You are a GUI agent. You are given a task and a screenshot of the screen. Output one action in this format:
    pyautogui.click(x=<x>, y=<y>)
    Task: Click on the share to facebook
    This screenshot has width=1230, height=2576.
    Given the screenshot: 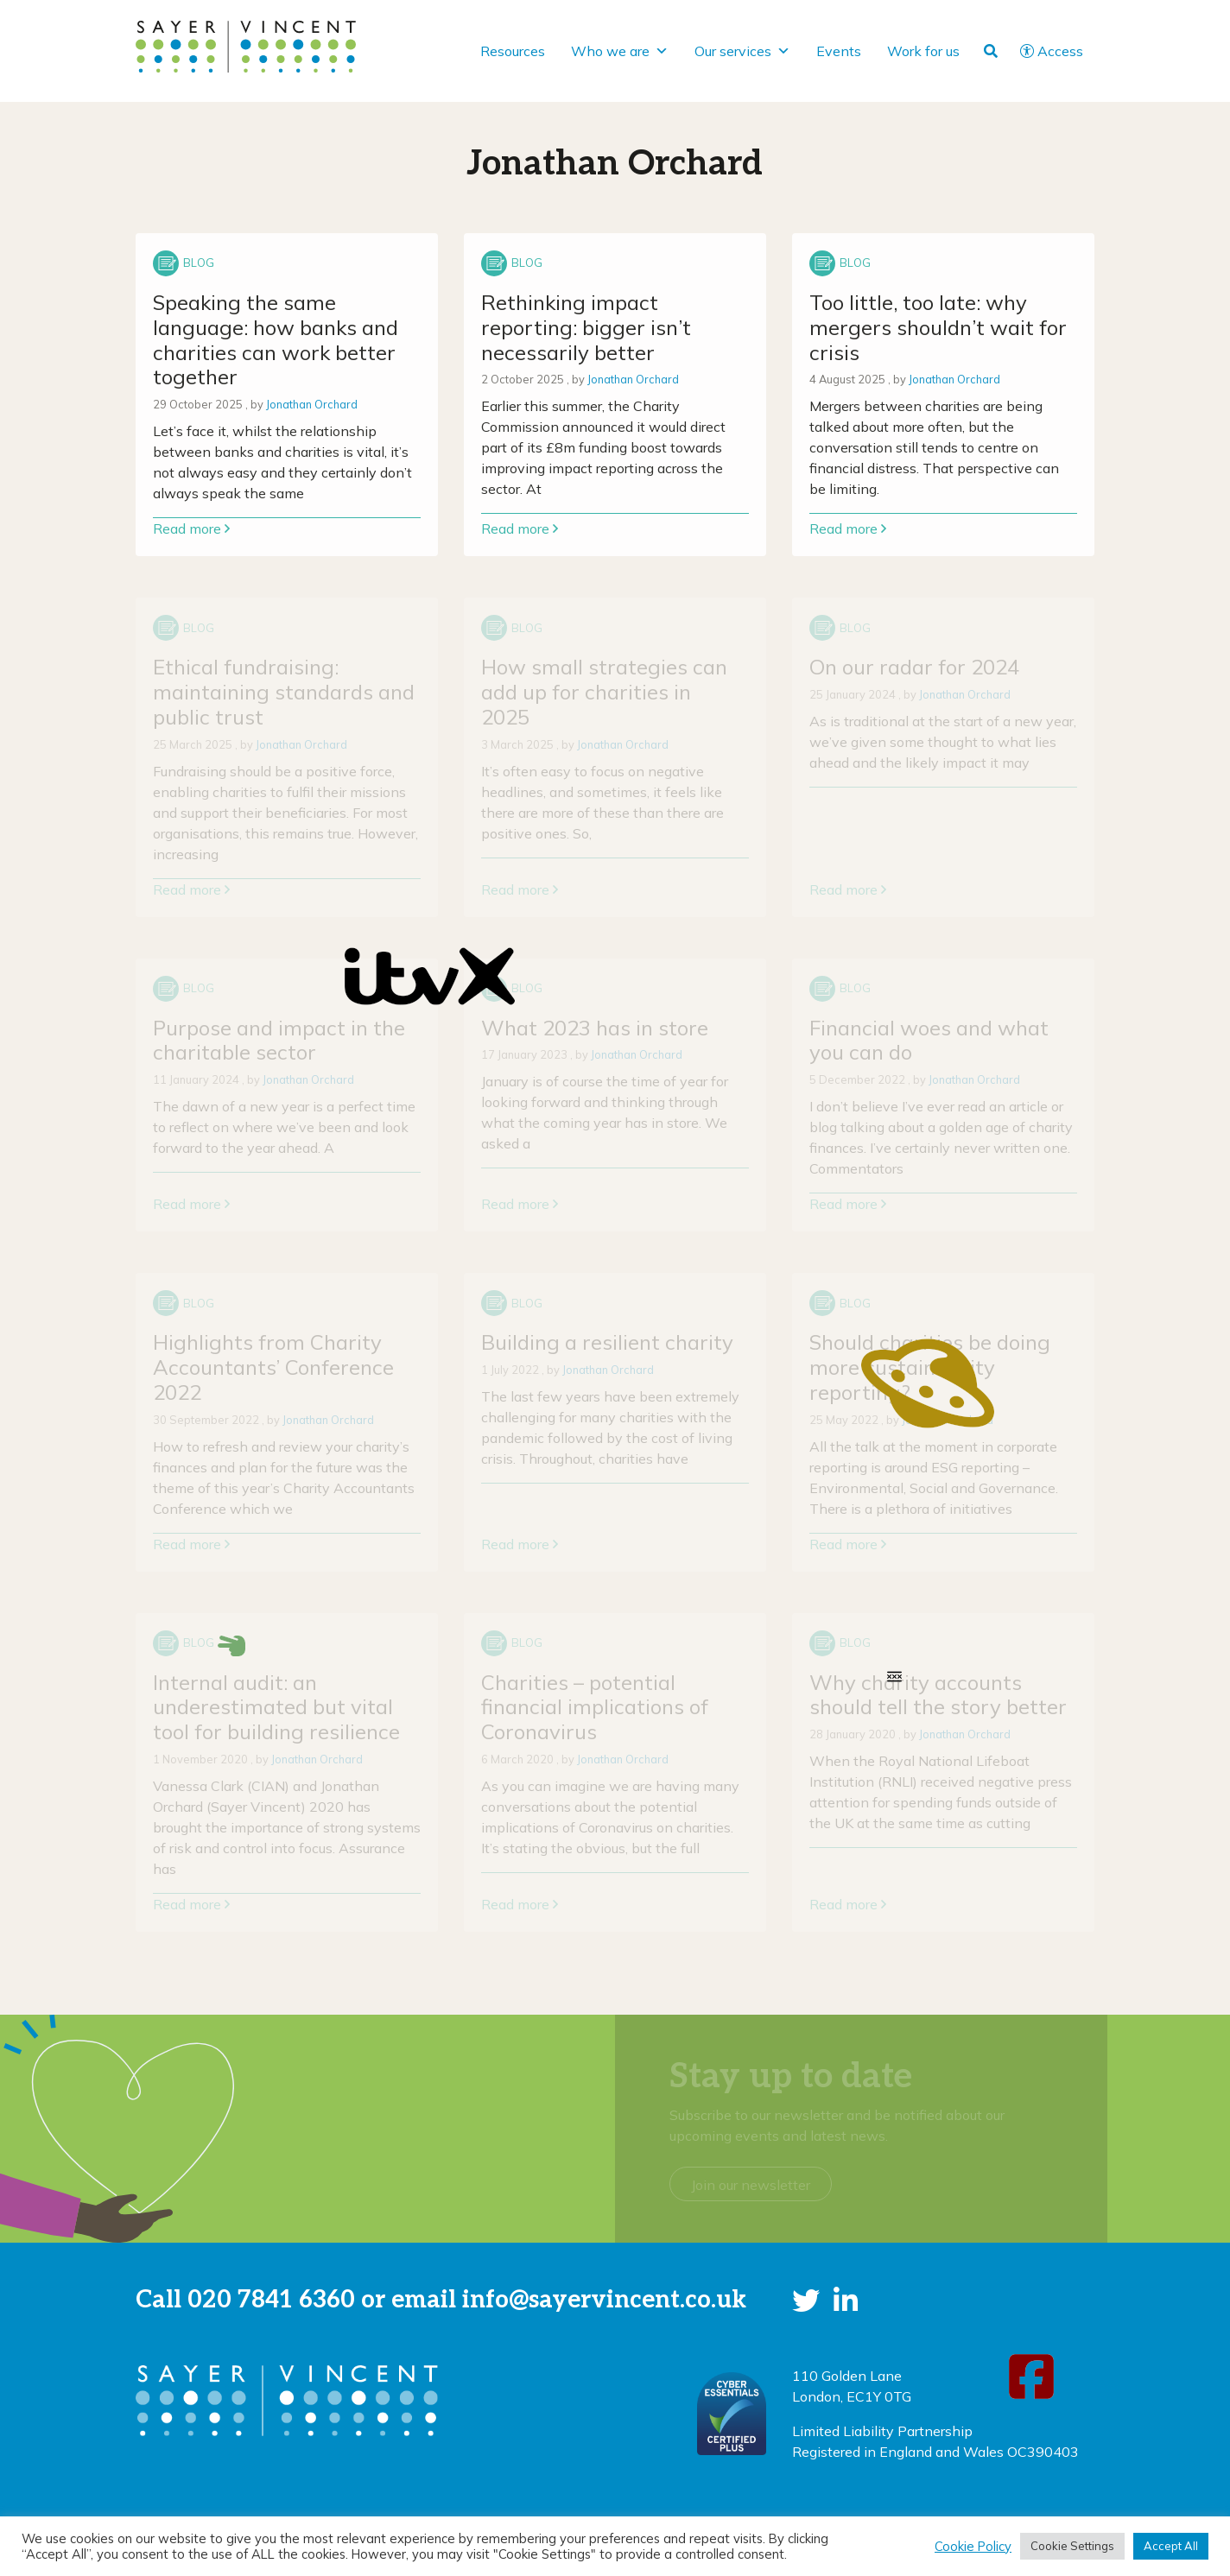 What is the action you would take?
    pyautogui.click(x=1031, y=2377)
    